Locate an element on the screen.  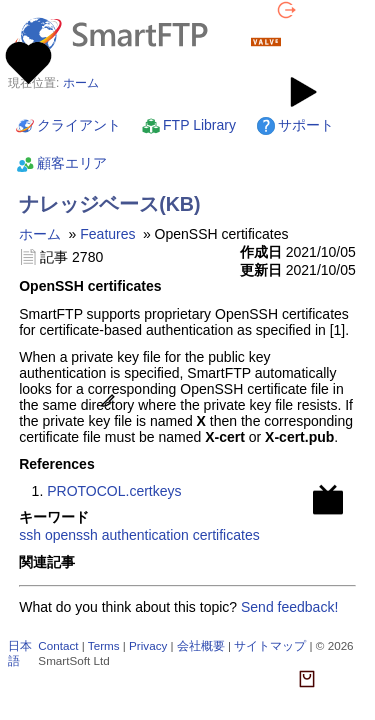
valve corporation logo is located at coordinates (266, 42).